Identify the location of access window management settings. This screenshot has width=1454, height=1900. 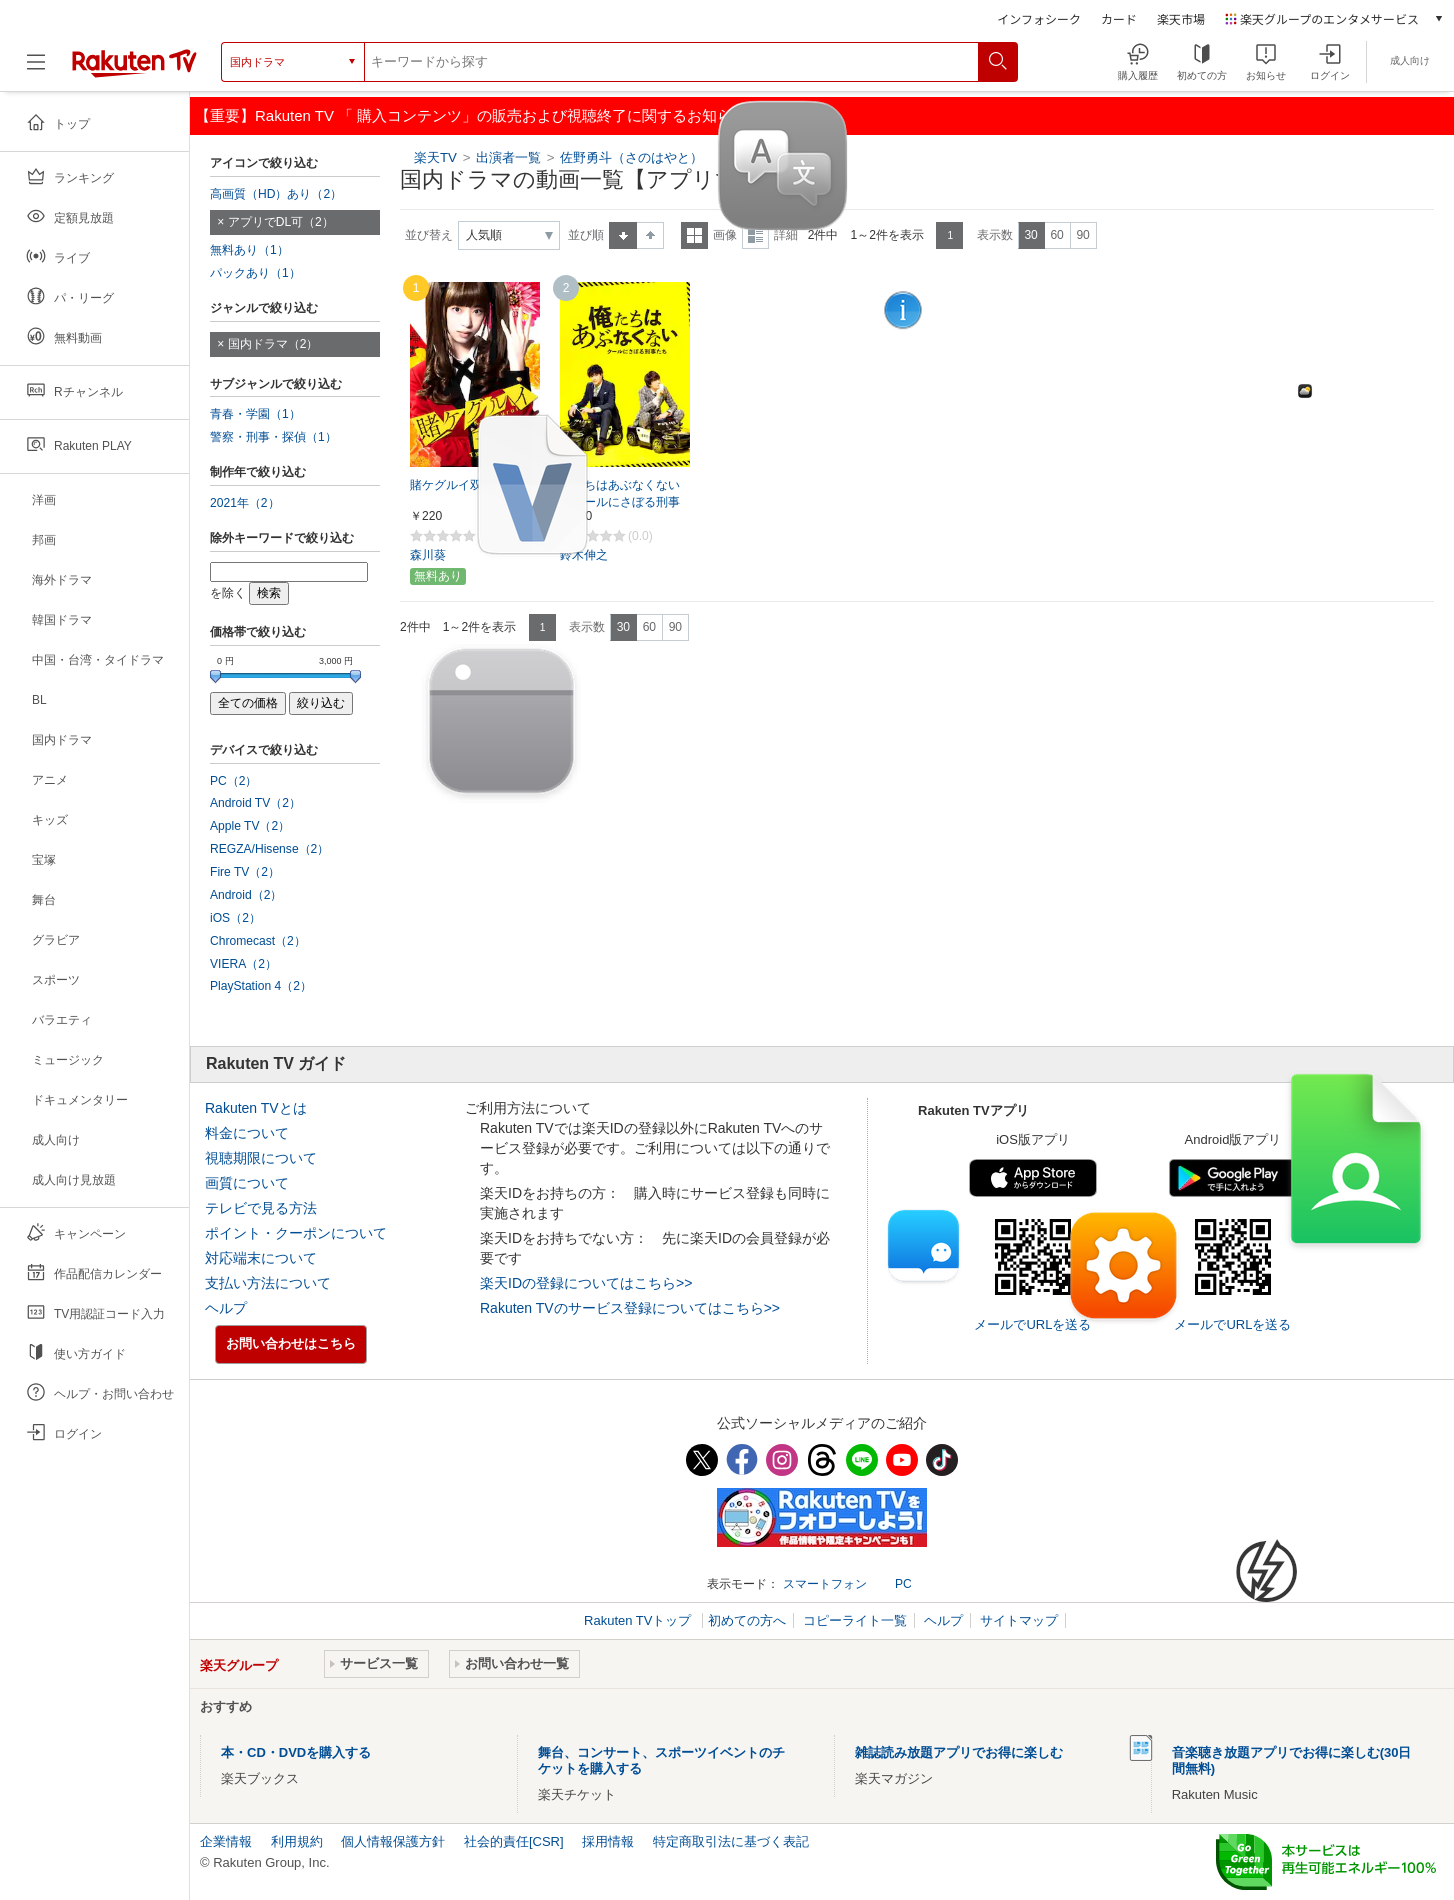
(501, 723).